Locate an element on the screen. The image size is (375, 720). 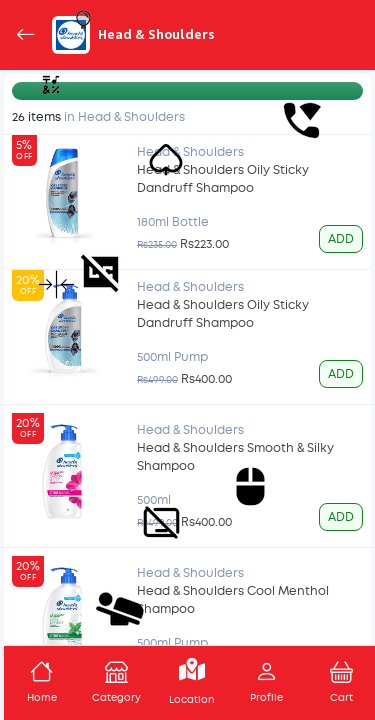
indicates a lie-flat or angled seat option on a flight is located at coordinates (119, 609).